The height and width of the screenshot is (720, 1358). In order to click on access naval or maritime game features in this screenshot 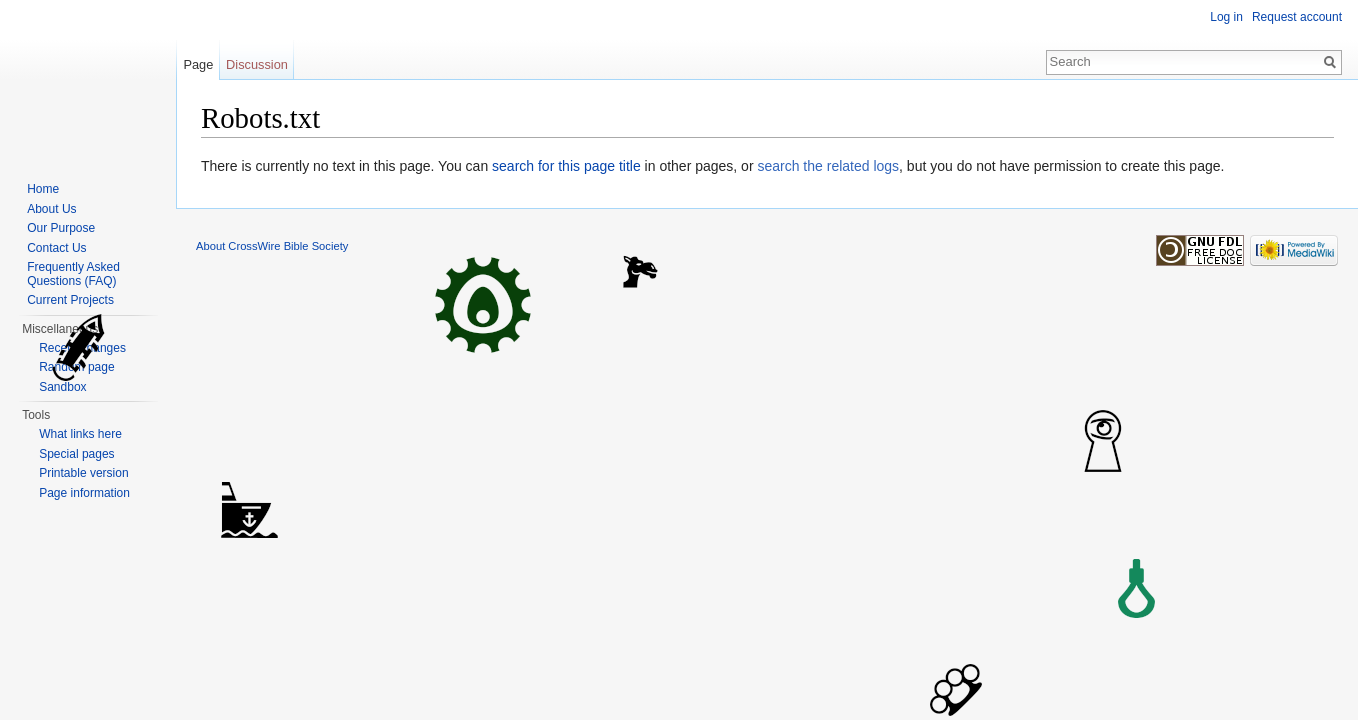, I will do `click(249, 509)`.